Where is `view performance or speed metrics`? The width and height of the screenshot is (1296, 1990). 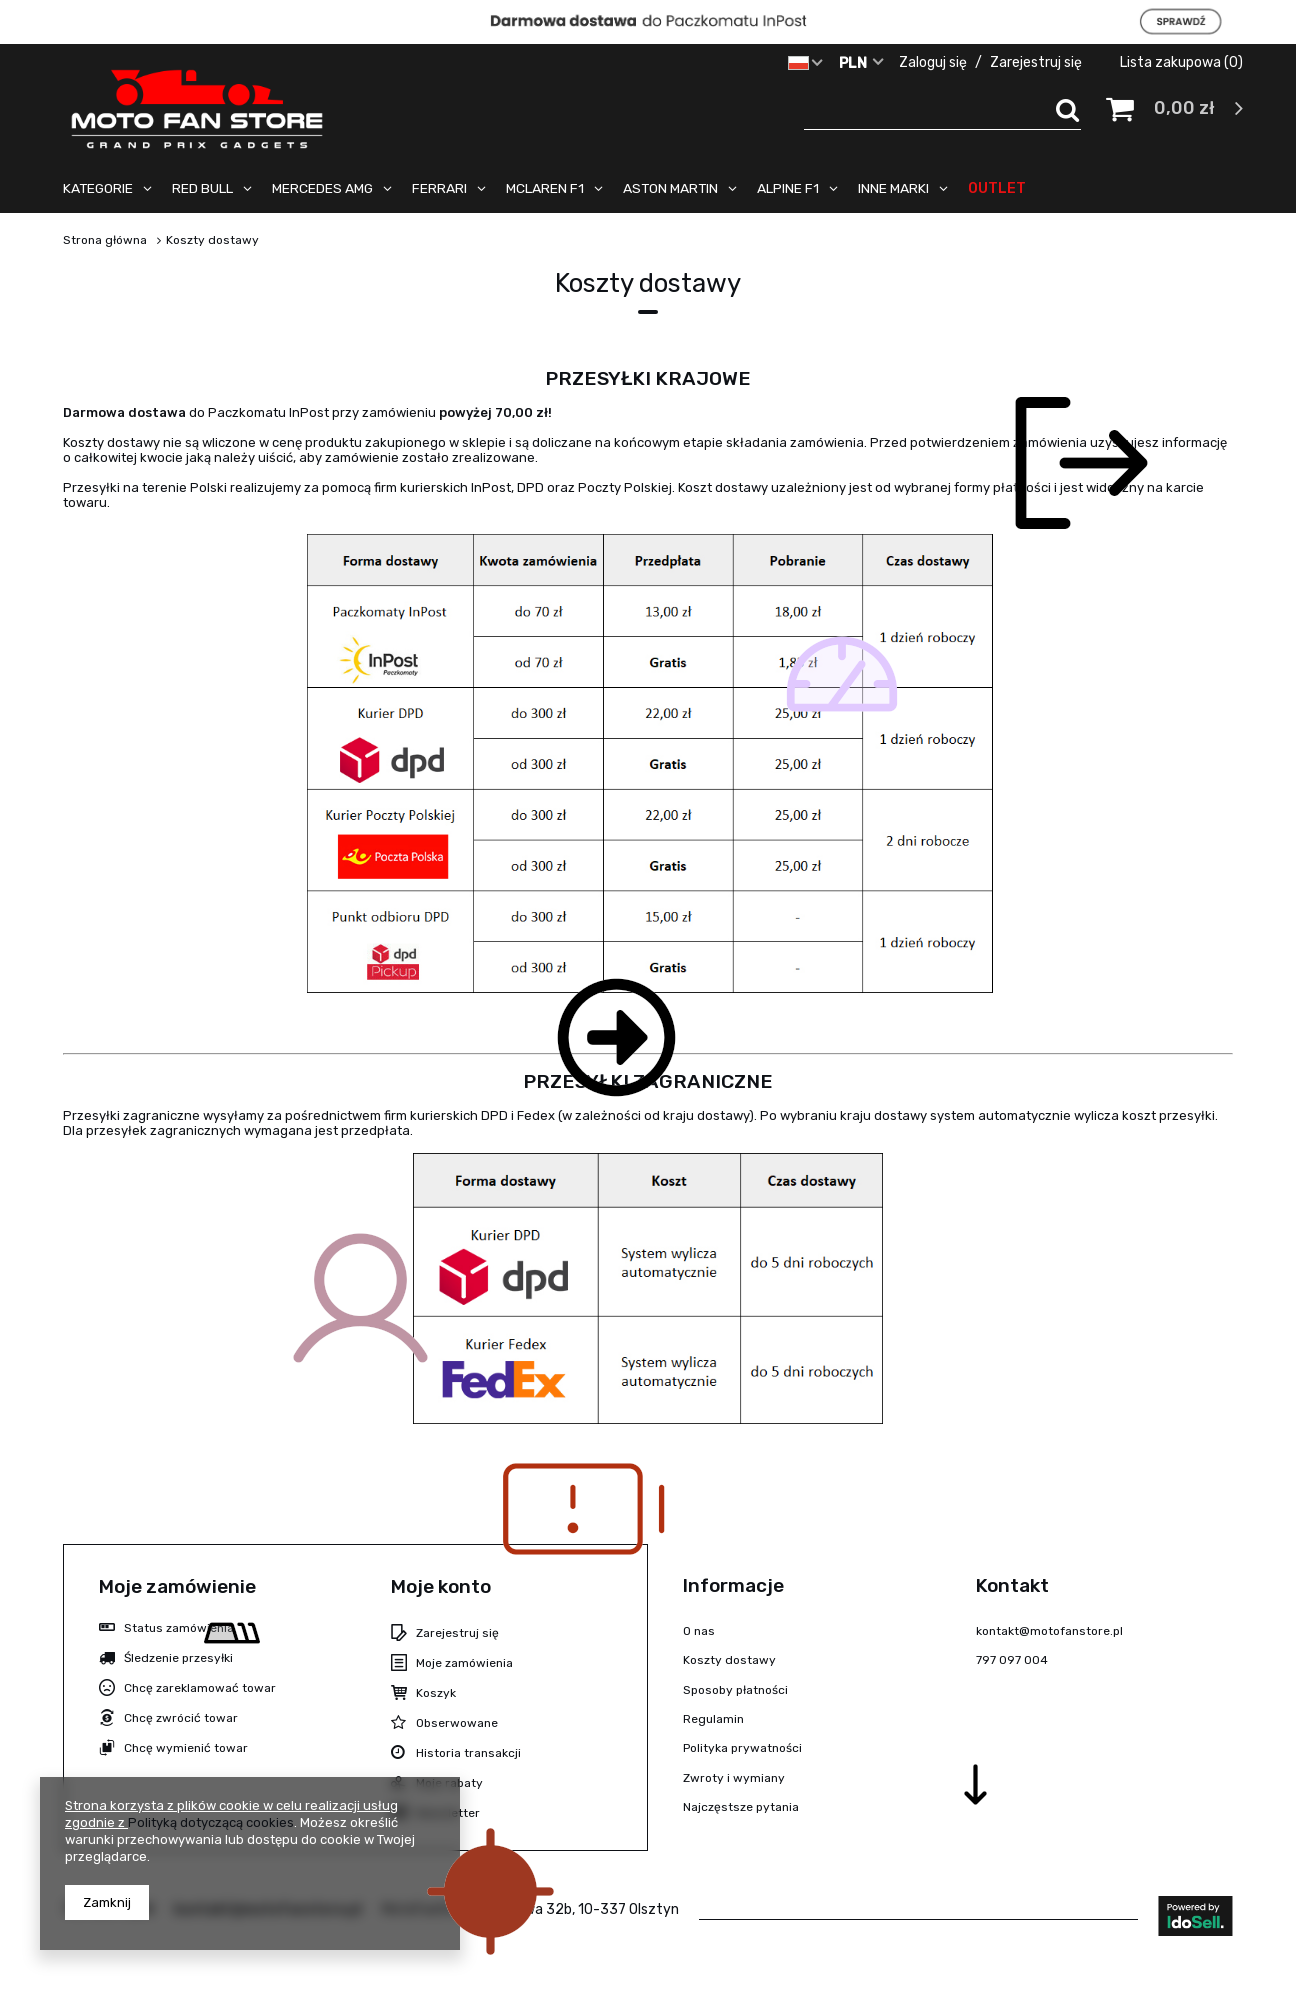
view performance or speed metrics is located at coordinates (842, 680).